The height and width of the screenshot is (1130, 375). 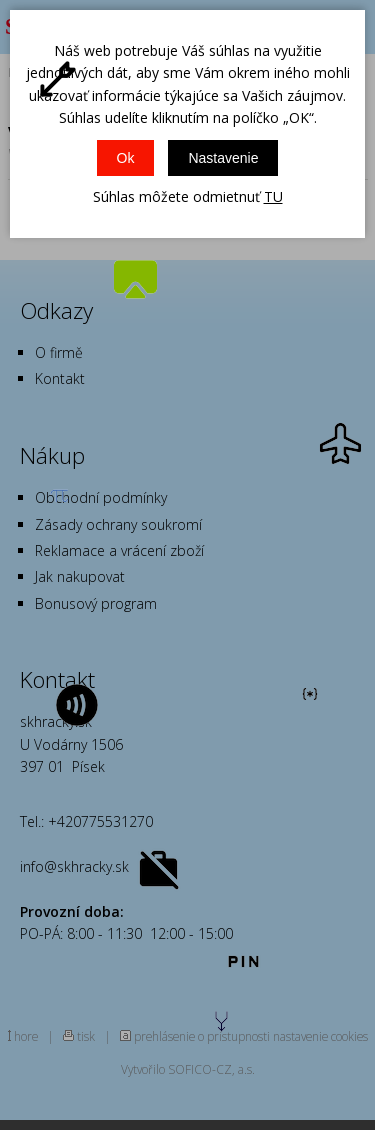 What do you see at coordinates (243, 961) in the screenshot?
I see `enter PIN code for parental controls` at bounding box center [243, 961].